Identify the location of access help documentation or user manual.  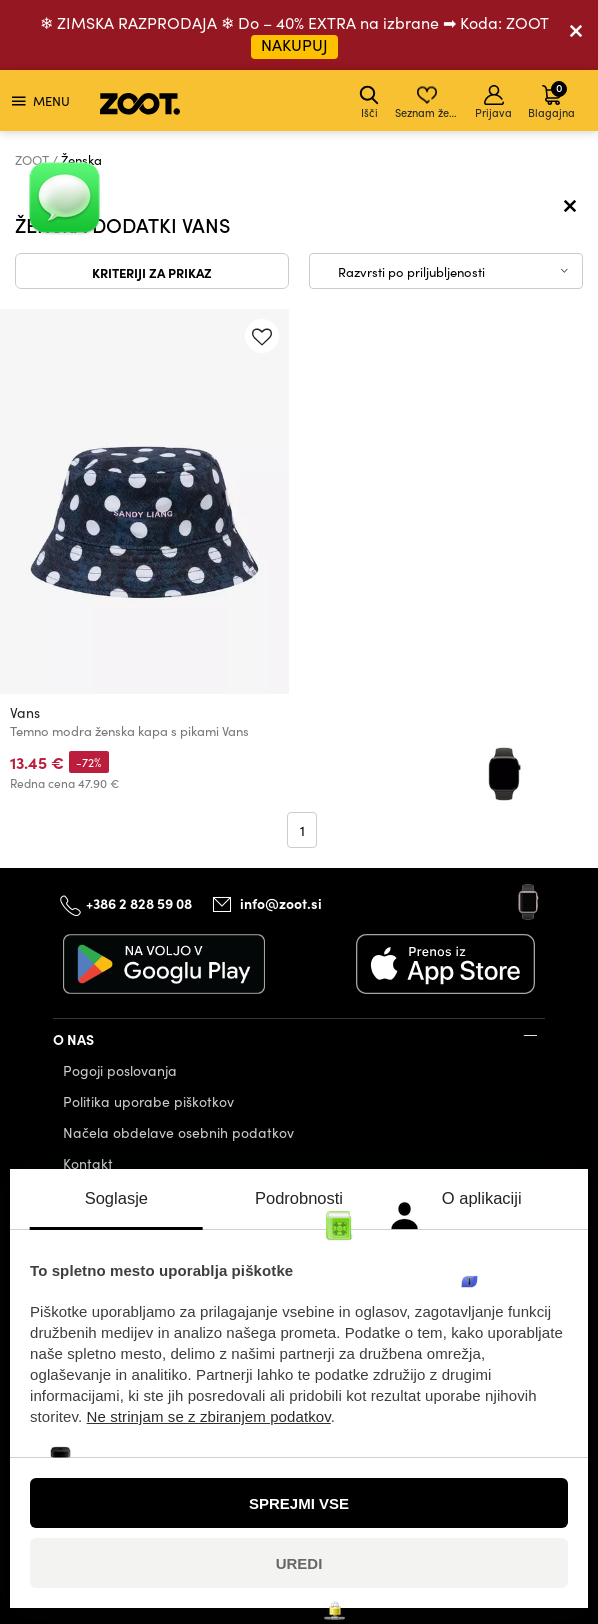
(339, 1226).